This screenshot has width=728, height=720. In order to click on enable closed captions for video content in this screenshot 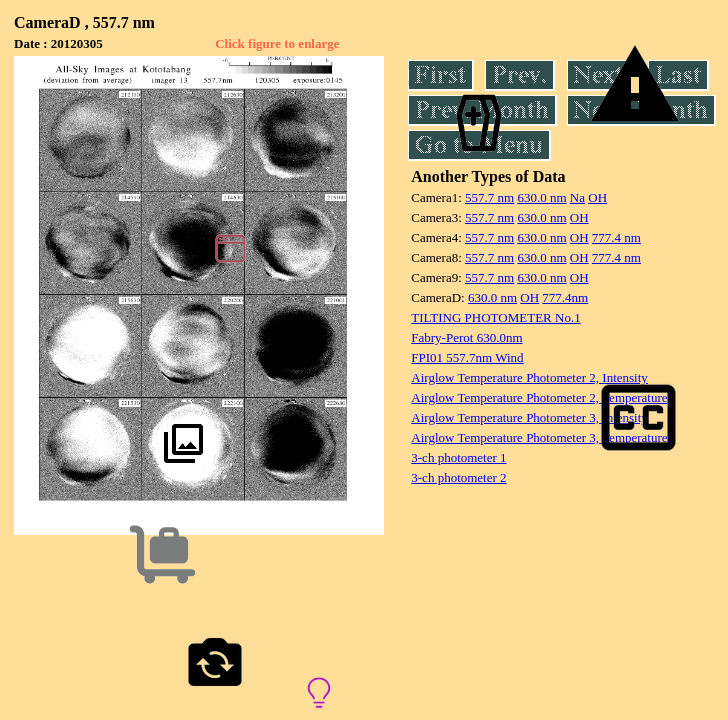, I will do `click(638, 417)`.